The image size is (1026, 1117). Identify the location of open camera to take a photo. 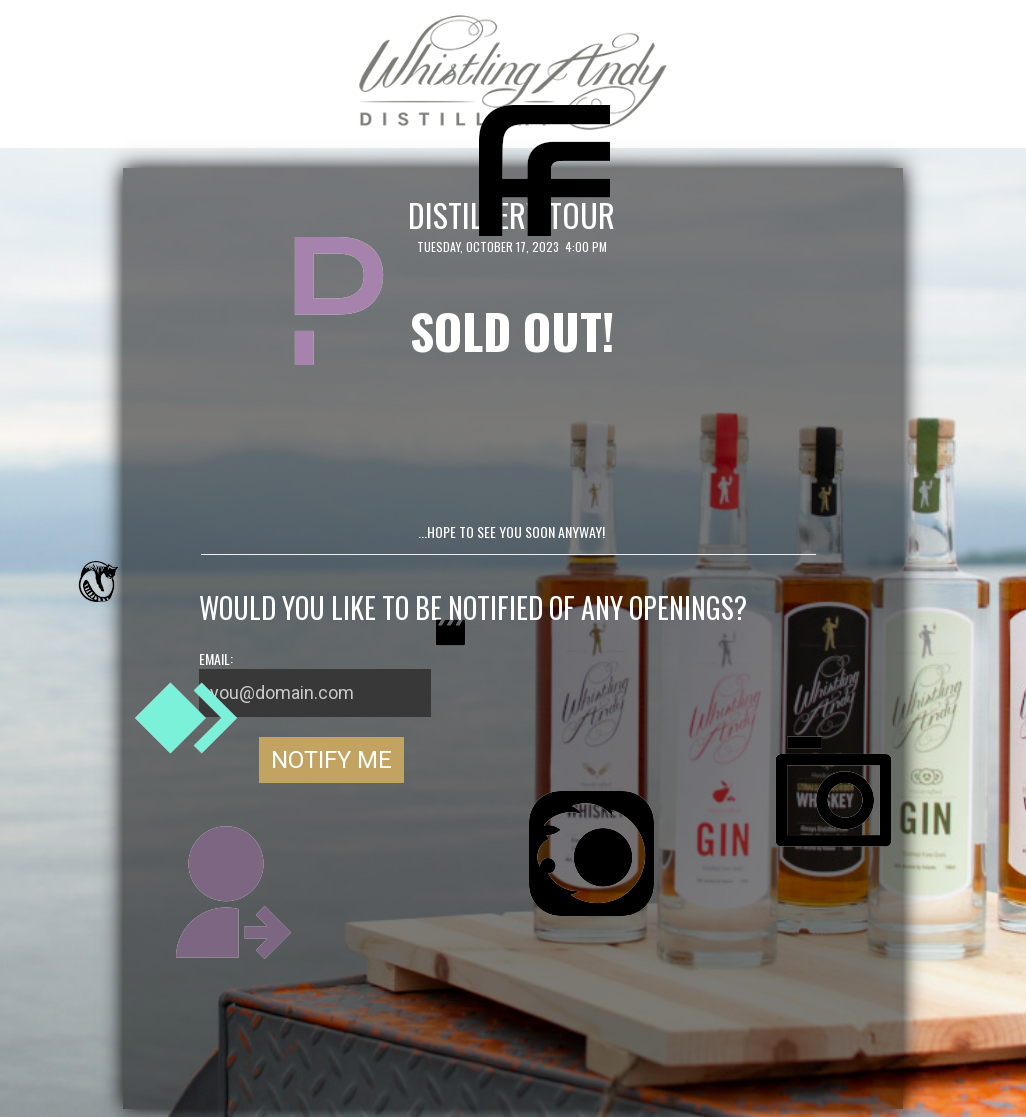
(833, 794).